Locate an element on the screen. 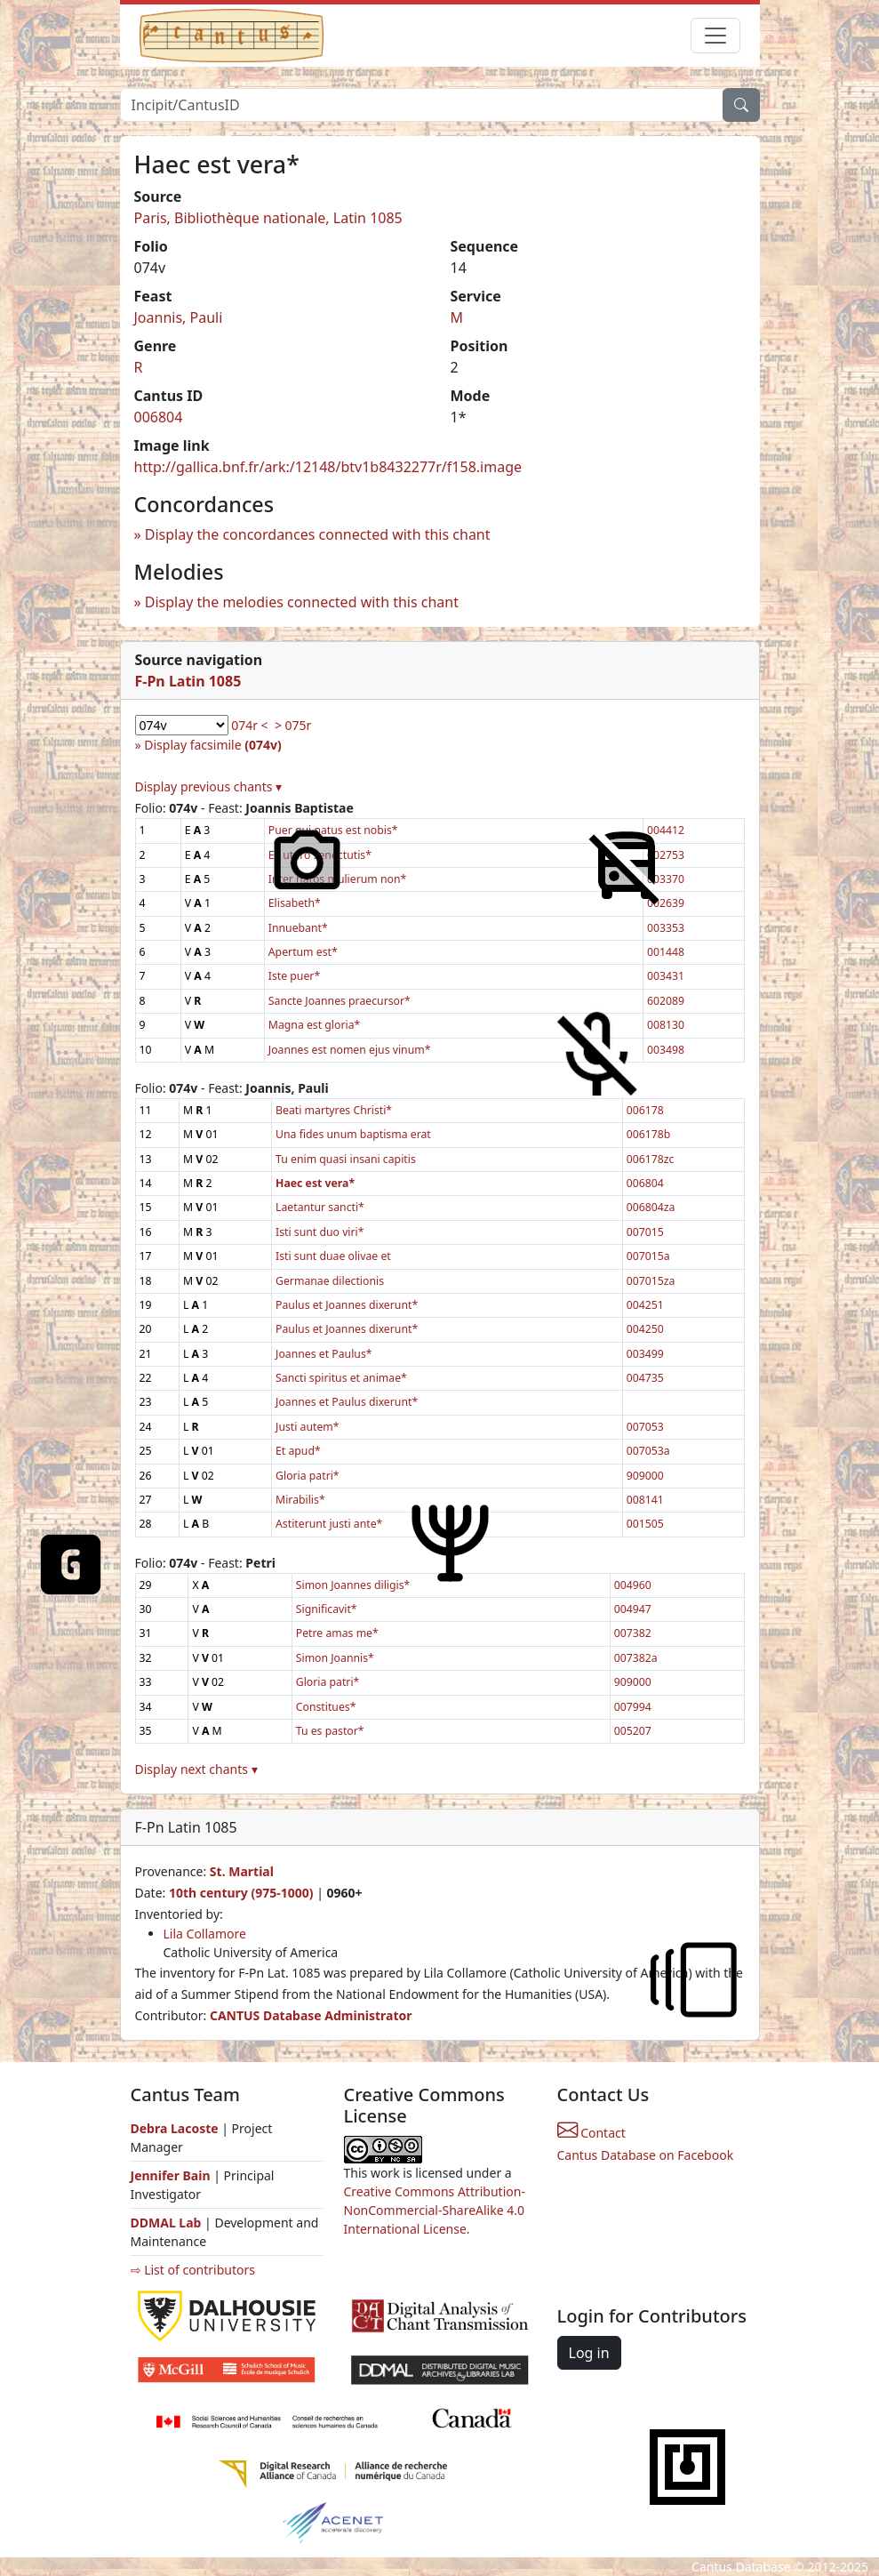 This screenshot has height=2576, width=879. tap to take a photo is located at coordinates (307, 863).